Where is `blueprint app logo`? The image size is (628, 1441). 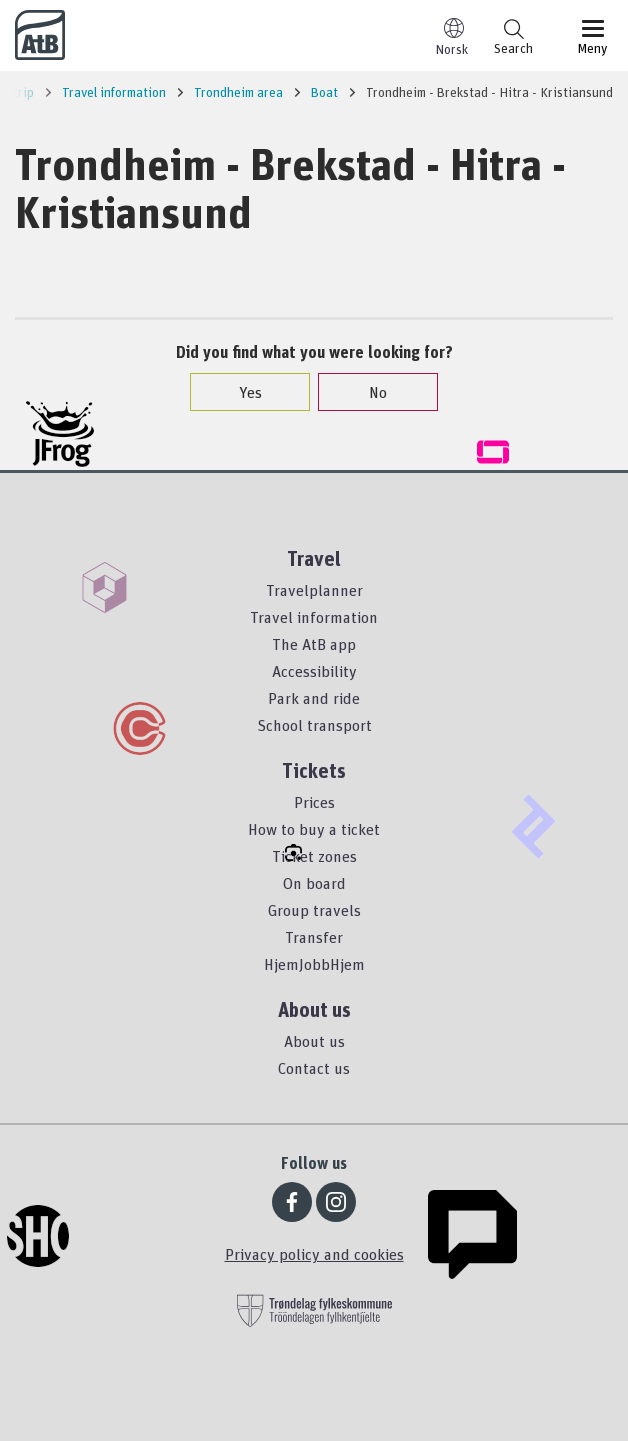 blueprint app logo is located at coordinates (104, 587).